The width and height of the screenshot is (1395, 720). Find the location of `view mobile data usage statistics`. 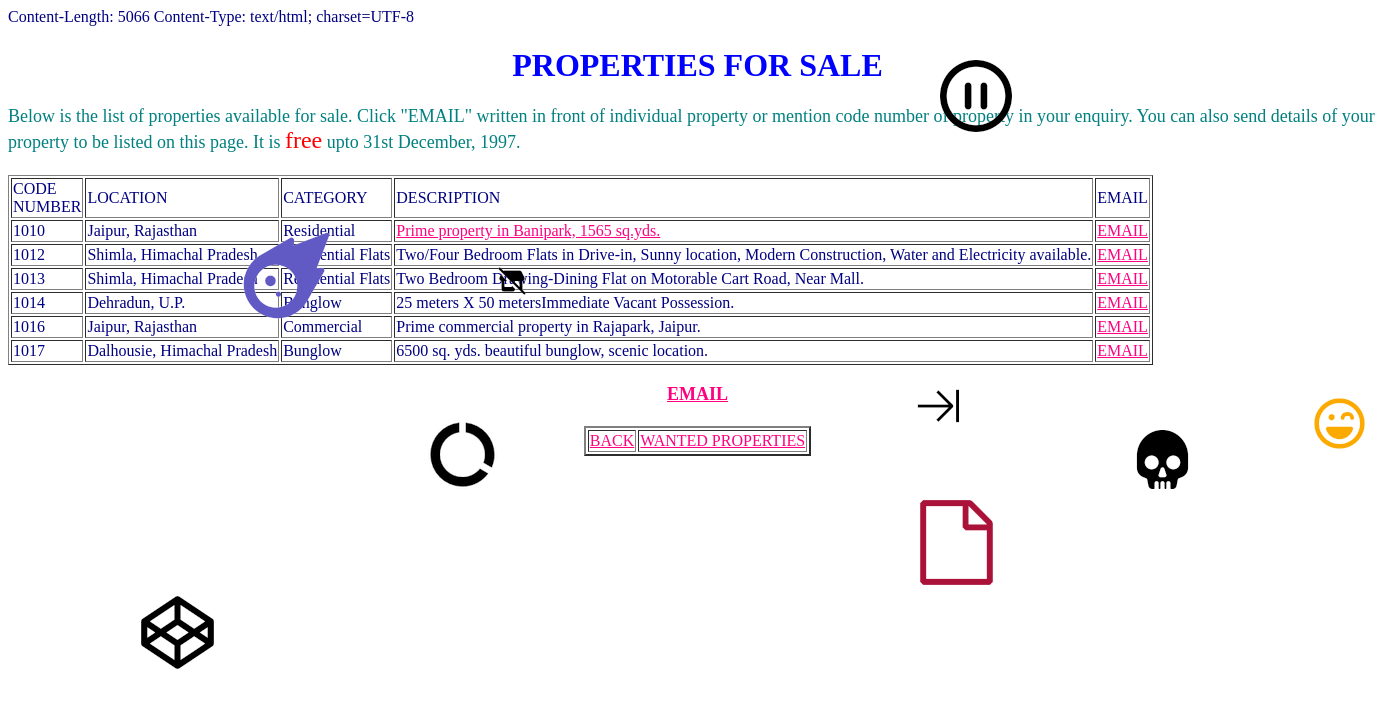

view mobile data usage statistics is located at coordinates (462, 454).